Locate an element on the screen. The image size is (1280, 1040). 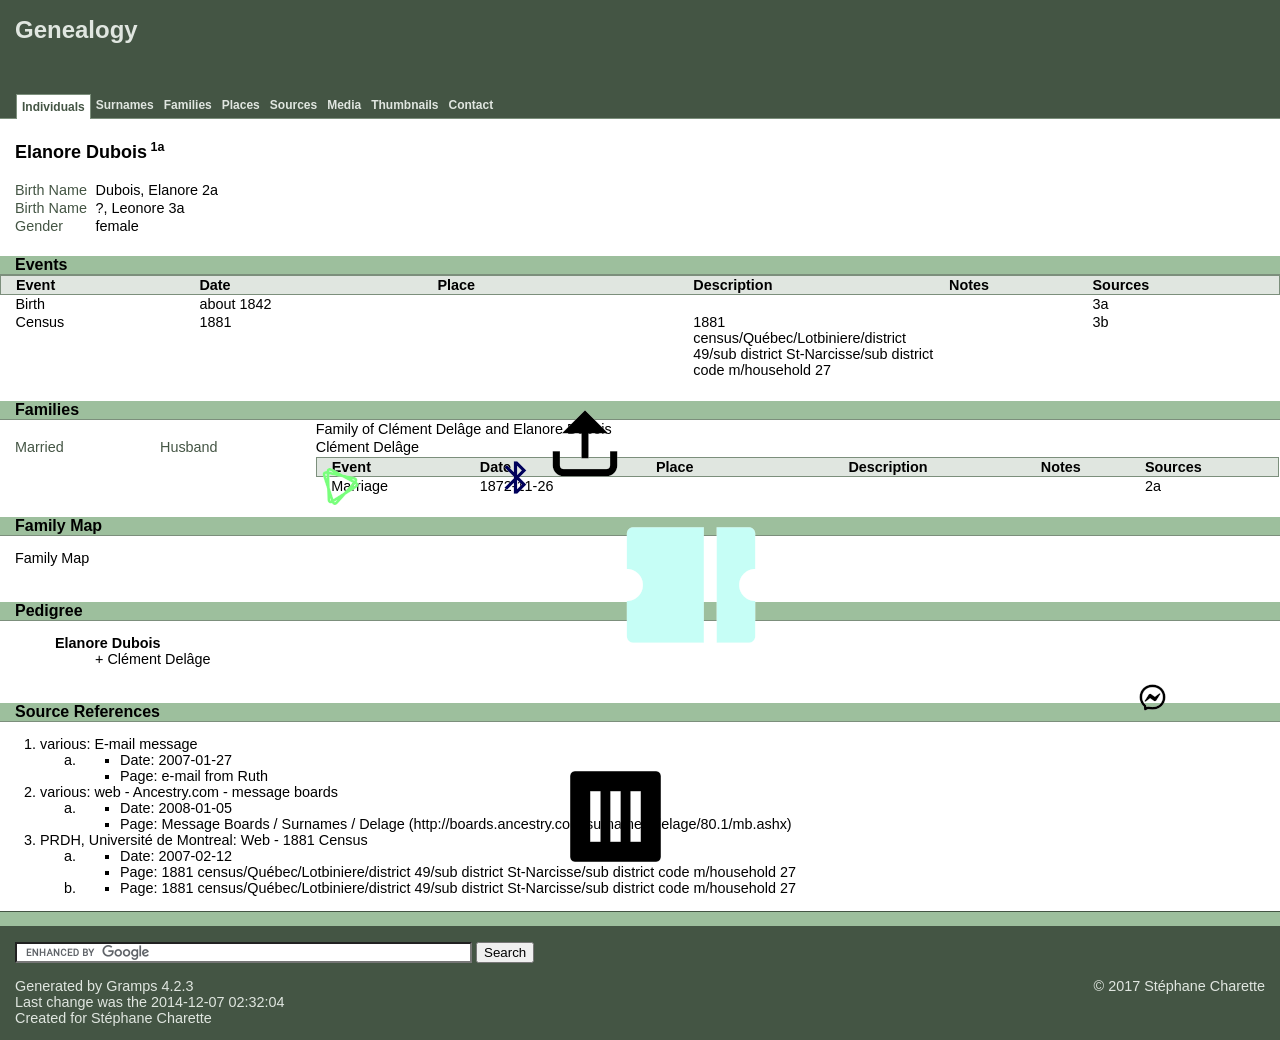
open CiviCRM application is located at coordinates (340, 486).